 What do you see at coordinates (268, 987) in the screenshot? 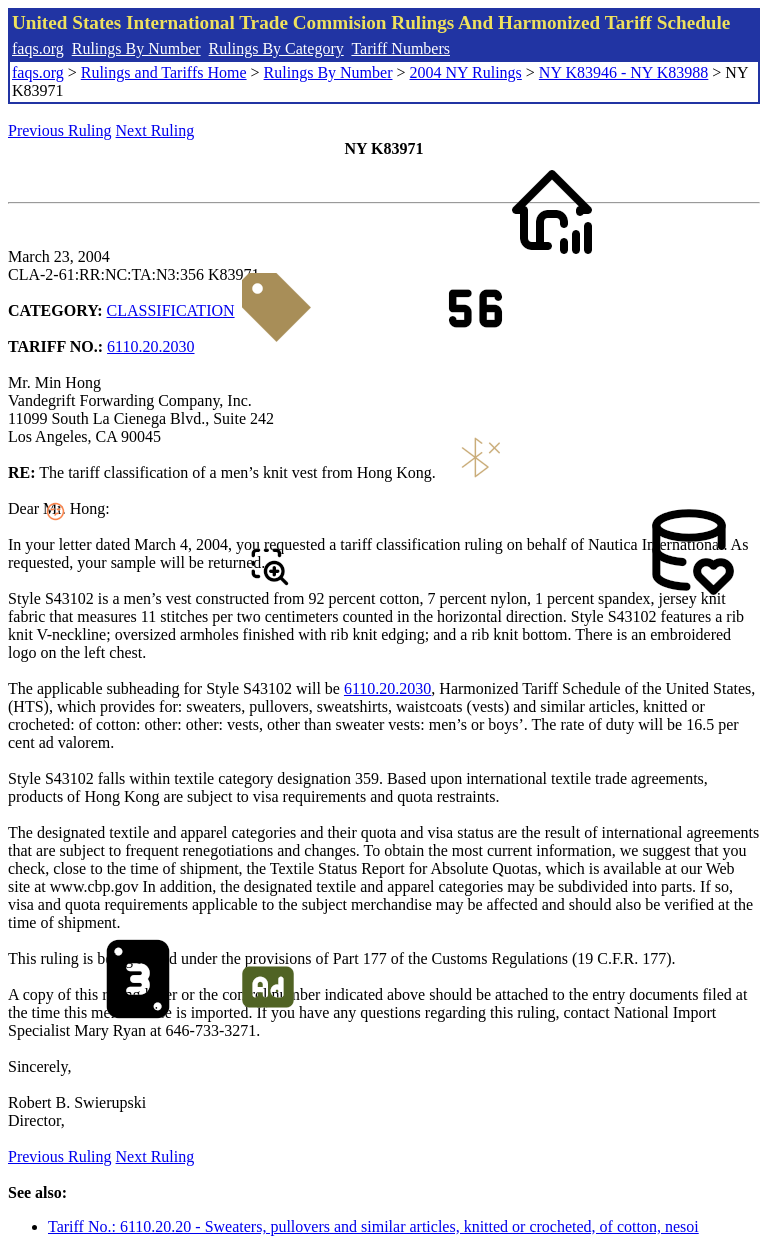
I see `indicates sponsored or advertisement content` at bounding box center [268, 987].